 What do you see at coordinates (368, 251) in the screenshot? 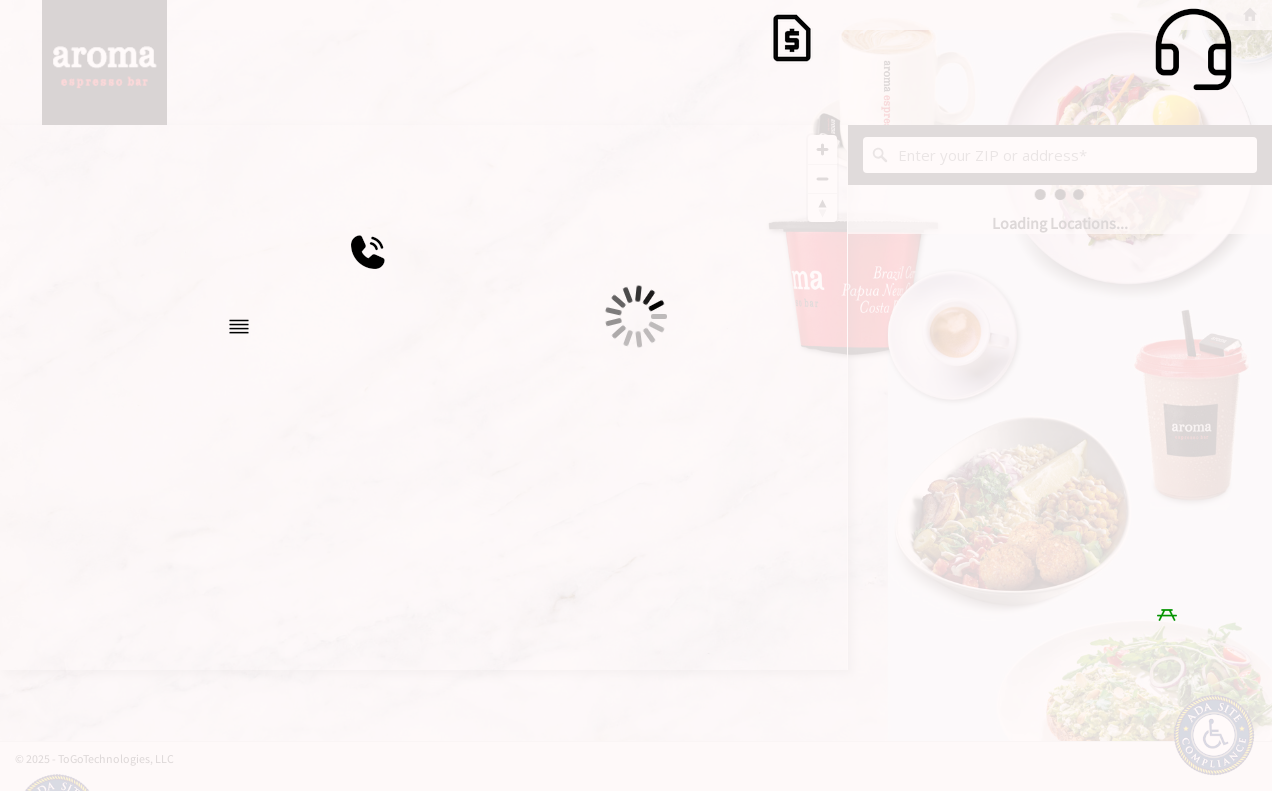
I see `make a phone call` at bounding box center [368, 251].